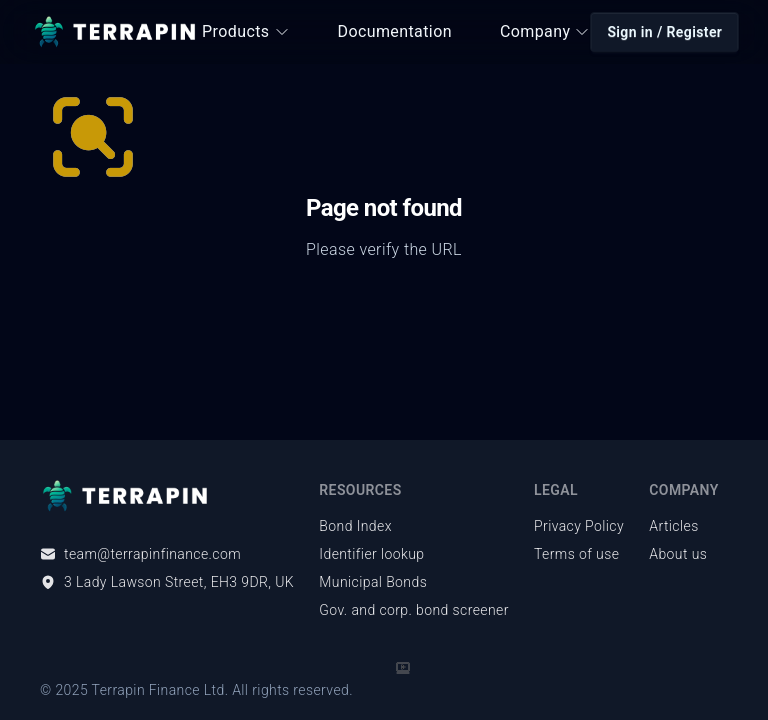 The image size is (768, 720). I want to click on play or watch a video, so click(403, 668).